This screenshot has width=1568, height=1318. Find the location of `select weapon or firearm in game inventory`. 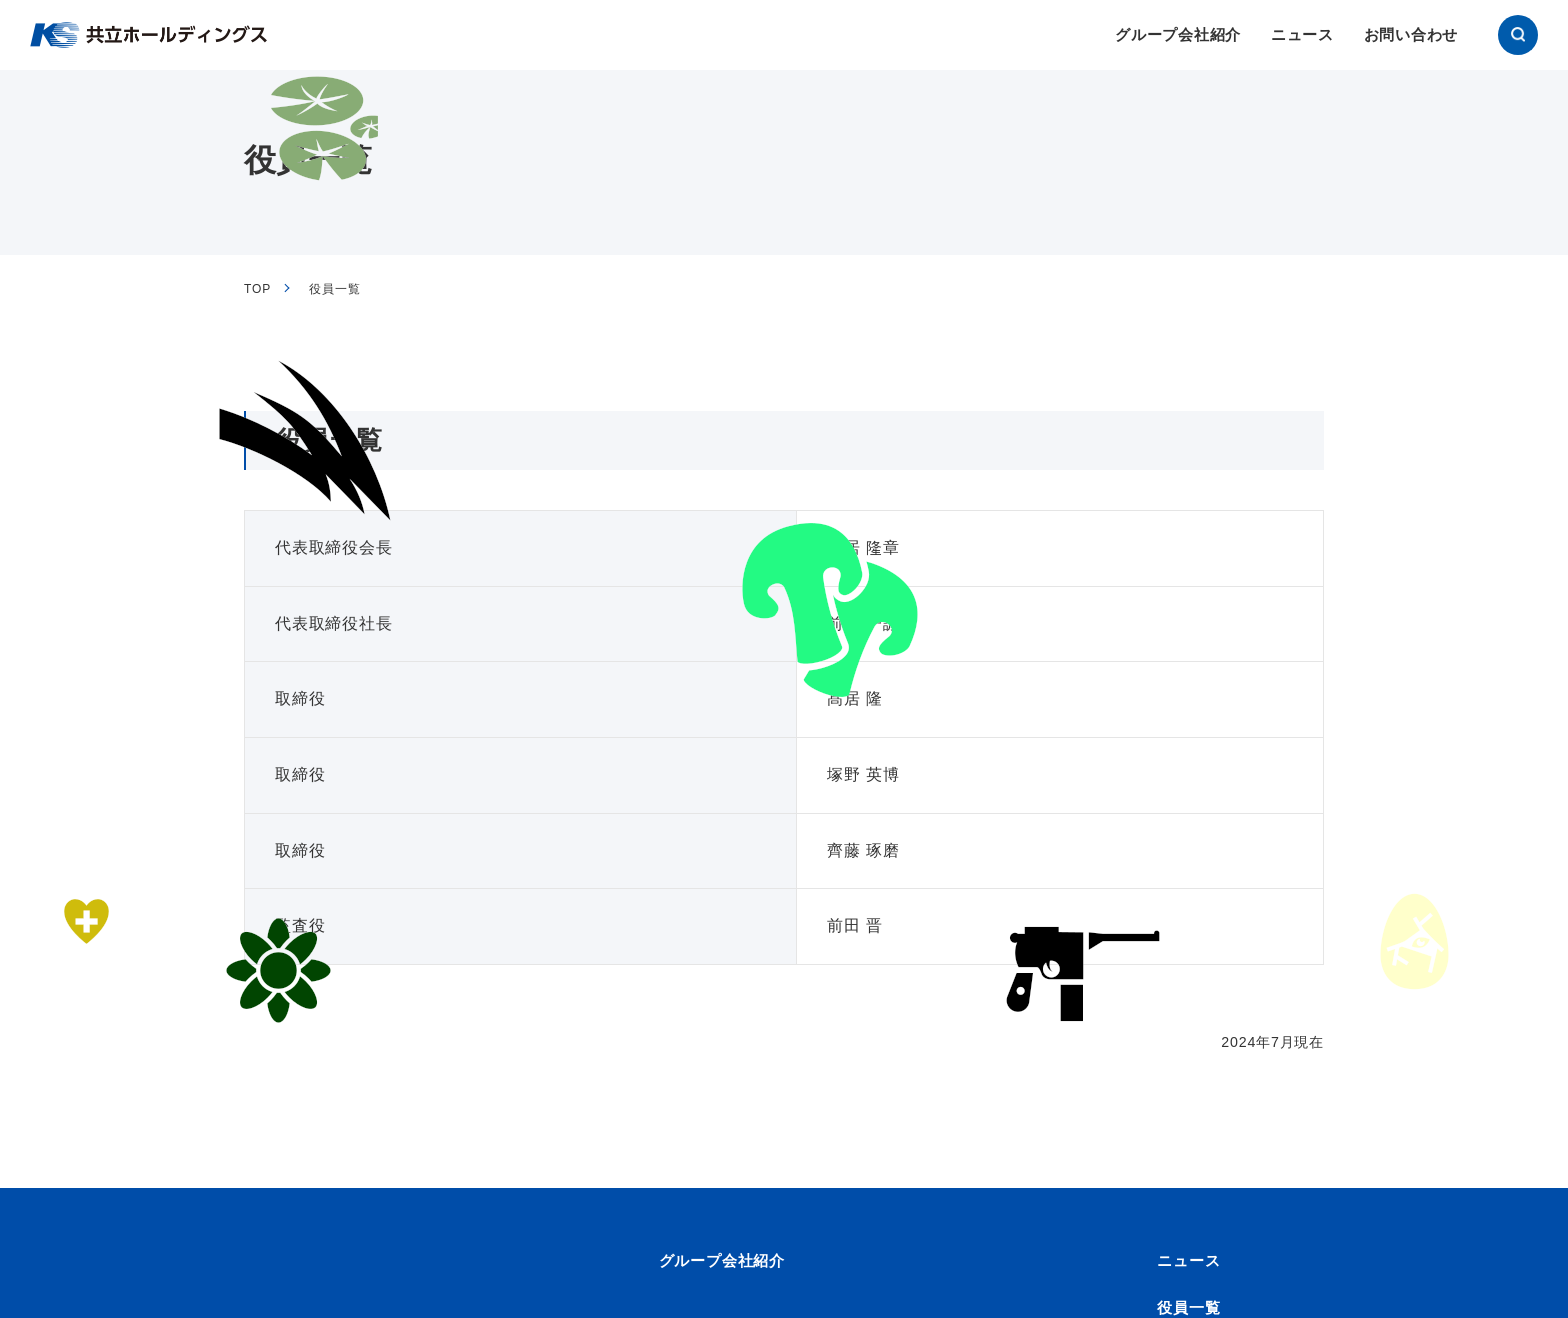

select weapon or firearm in game inventory is located at coordinates (1083, 974).